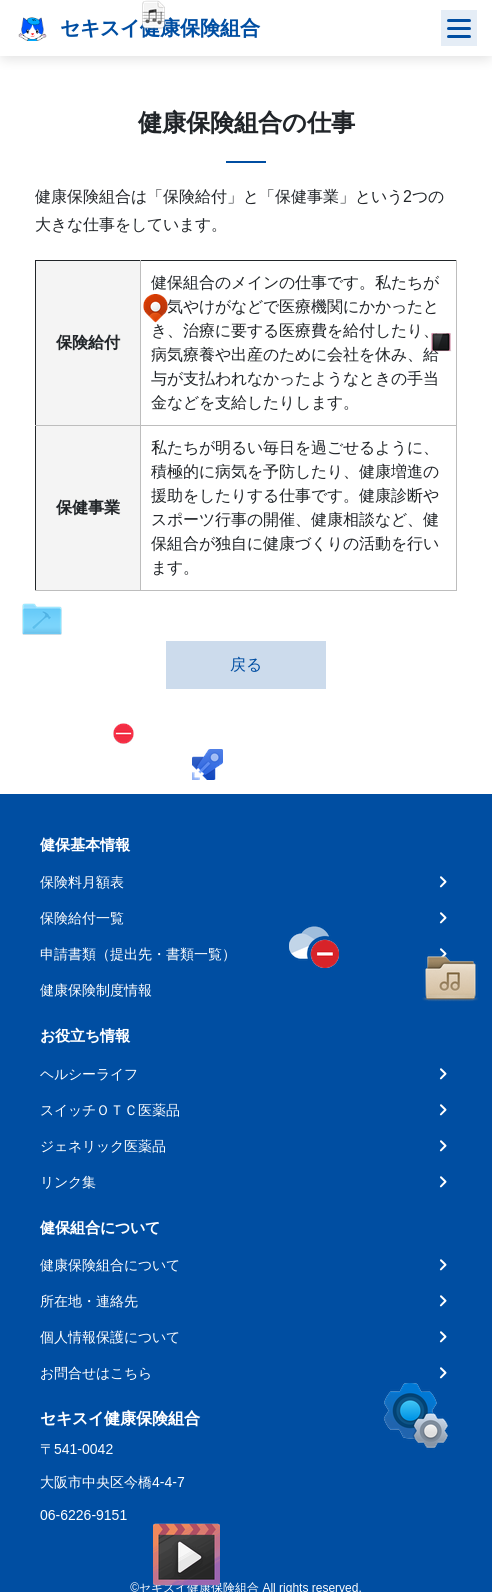  Describe the element at coordinates (153, 14) in the screenshot. I see `an iMelody ringtone file` at that location.